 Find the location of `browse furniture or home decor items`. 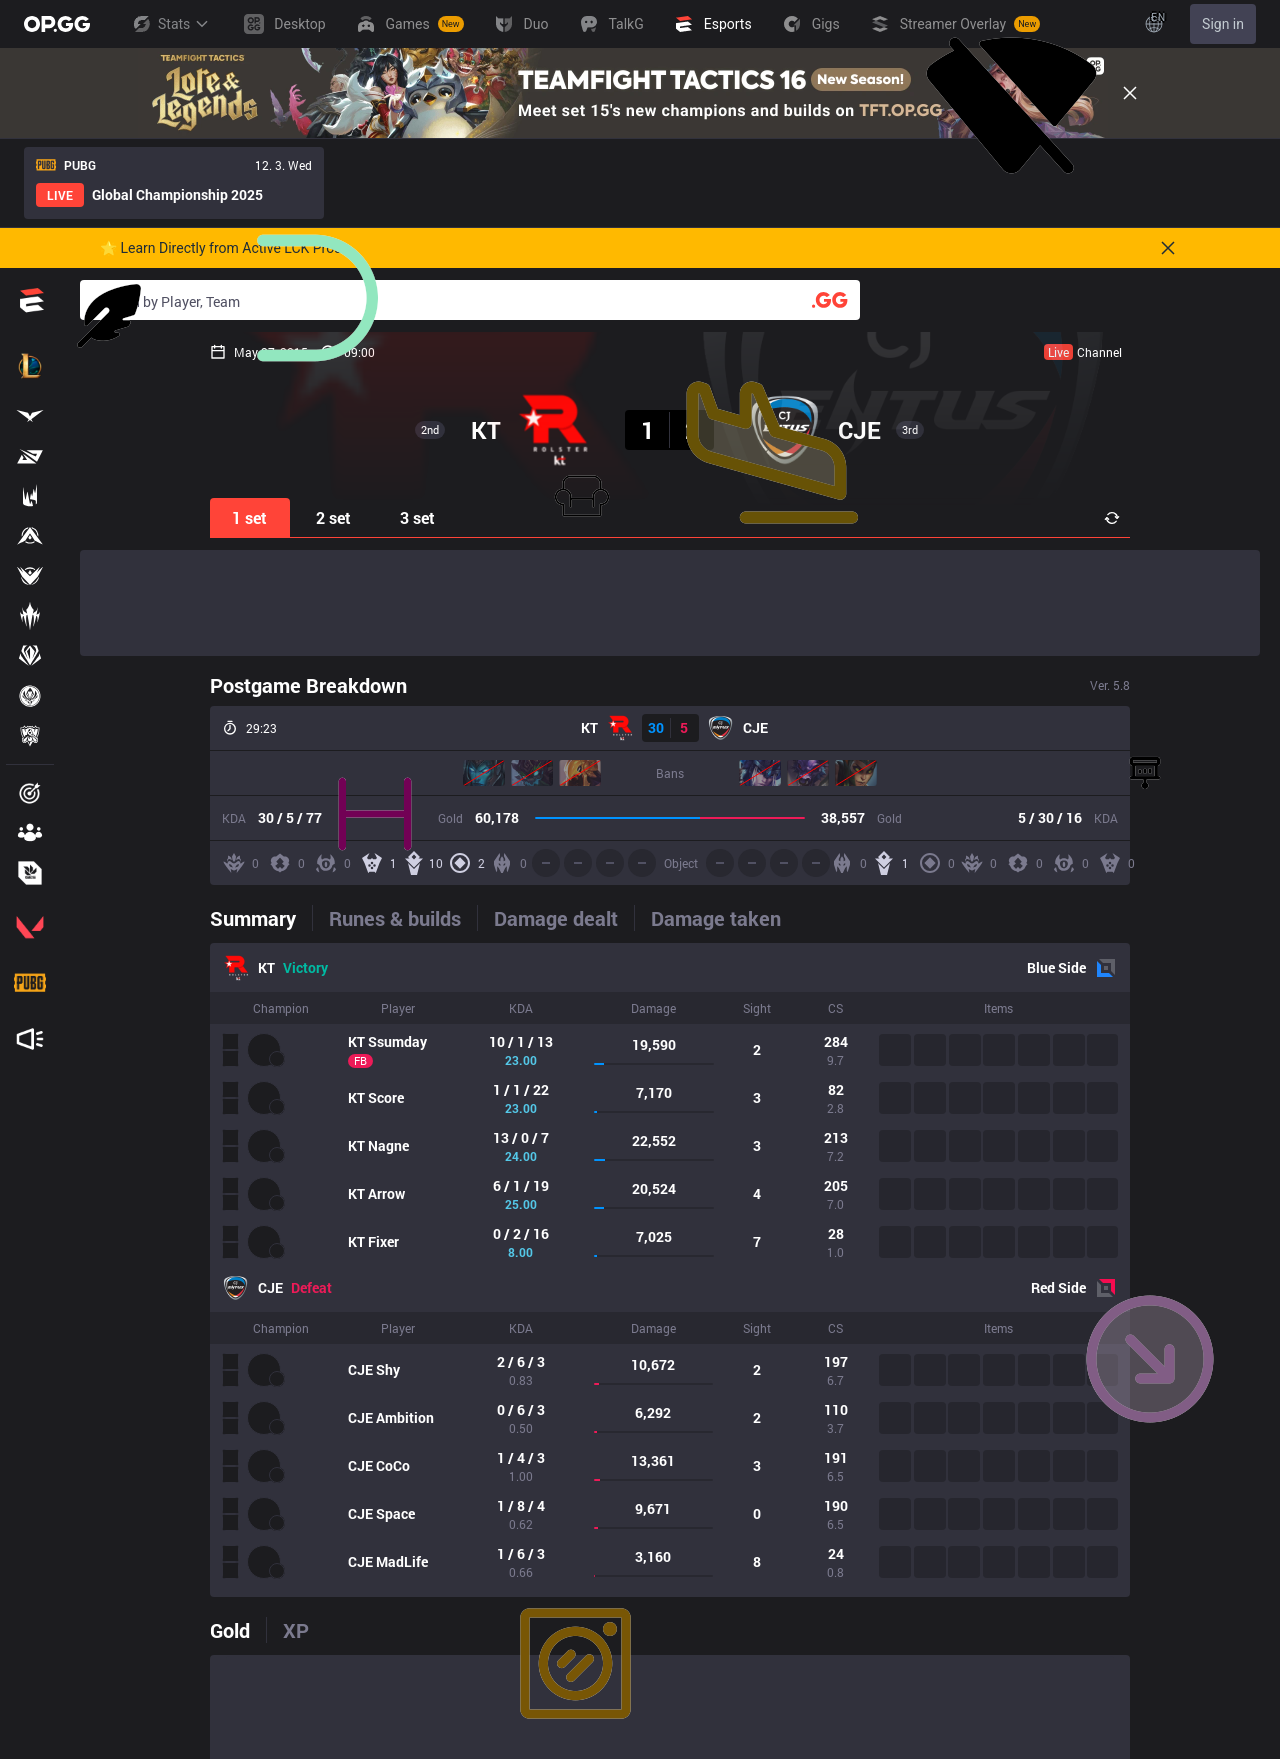

browse furniture or home decor items is located at coordinates (582, 497).